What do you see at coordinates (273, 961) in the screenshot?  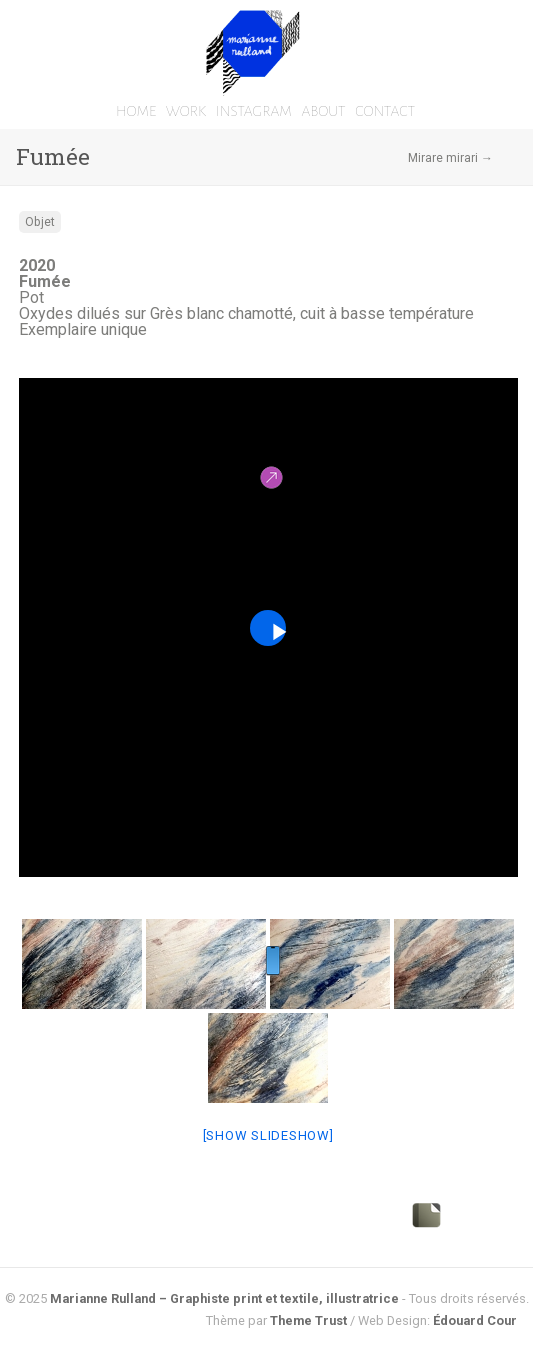 I see `indicates a connected iPhone device` at bounding box center [273, 961].